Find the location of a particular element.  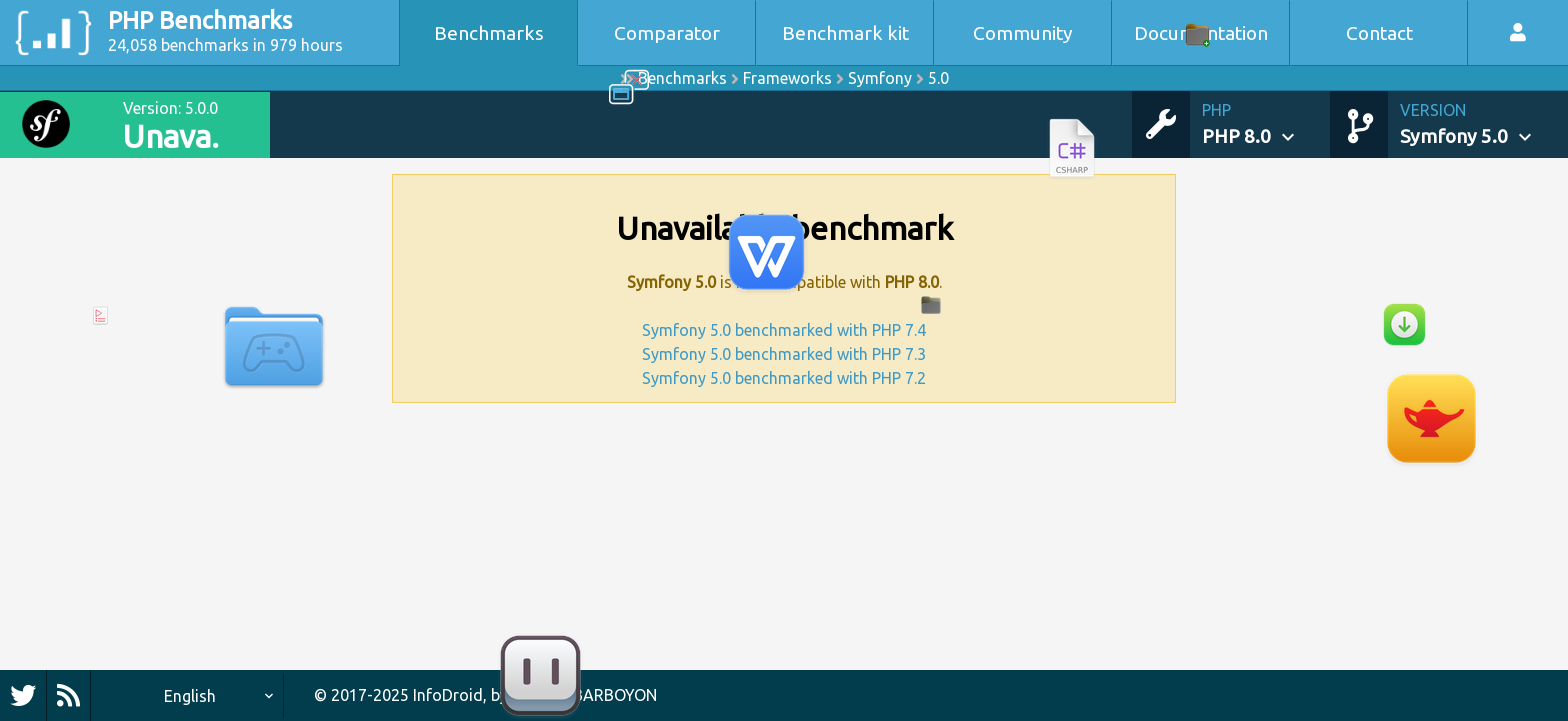

audio playlist file is located at coordinates (100, 315).